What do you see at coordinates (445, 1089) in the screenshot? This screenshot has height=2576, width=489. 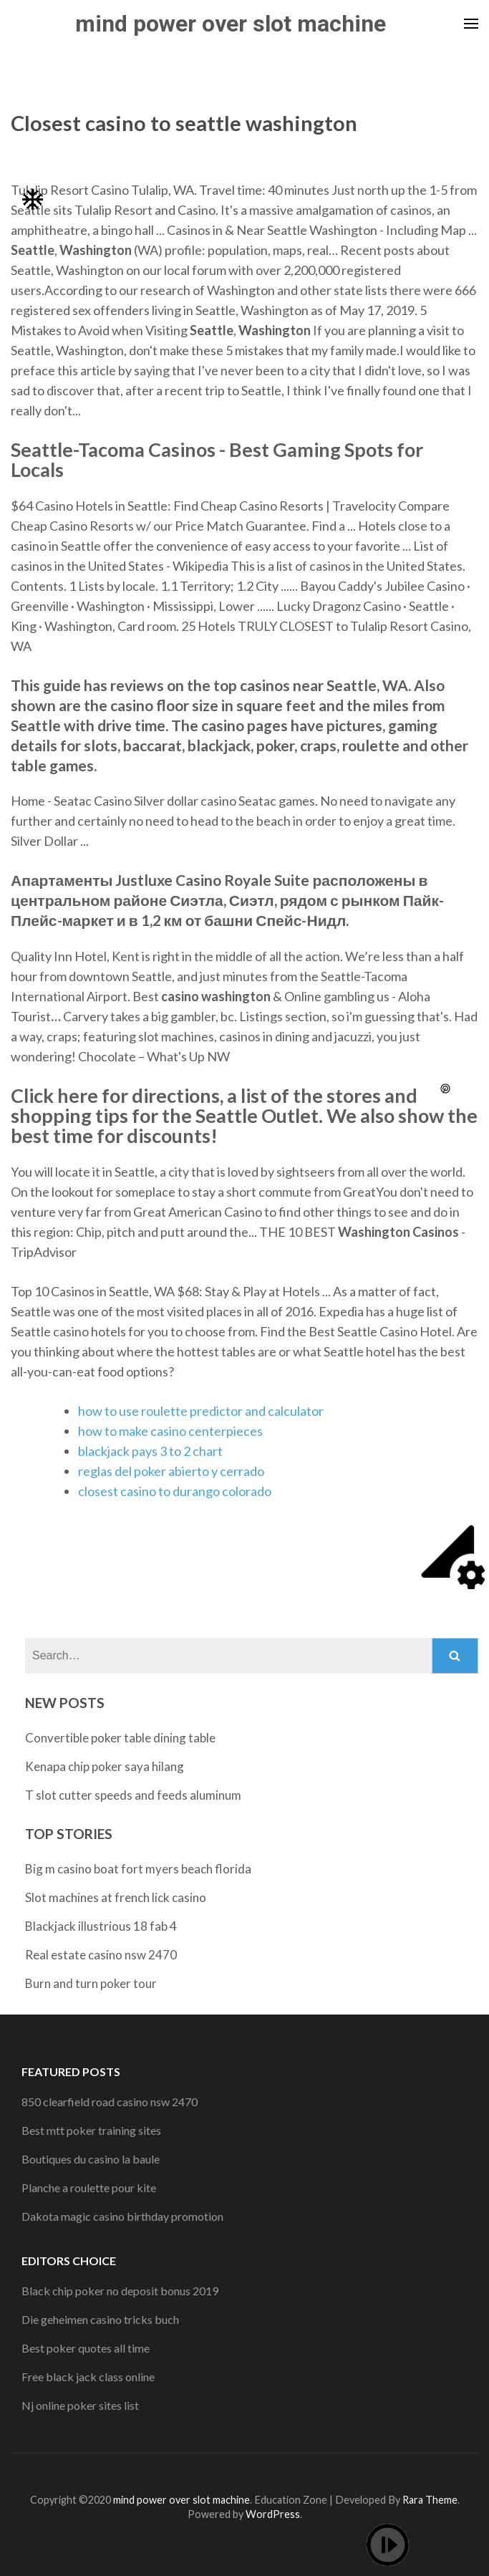 I see `share to Pinterest` at bounding box center [445, 1089].